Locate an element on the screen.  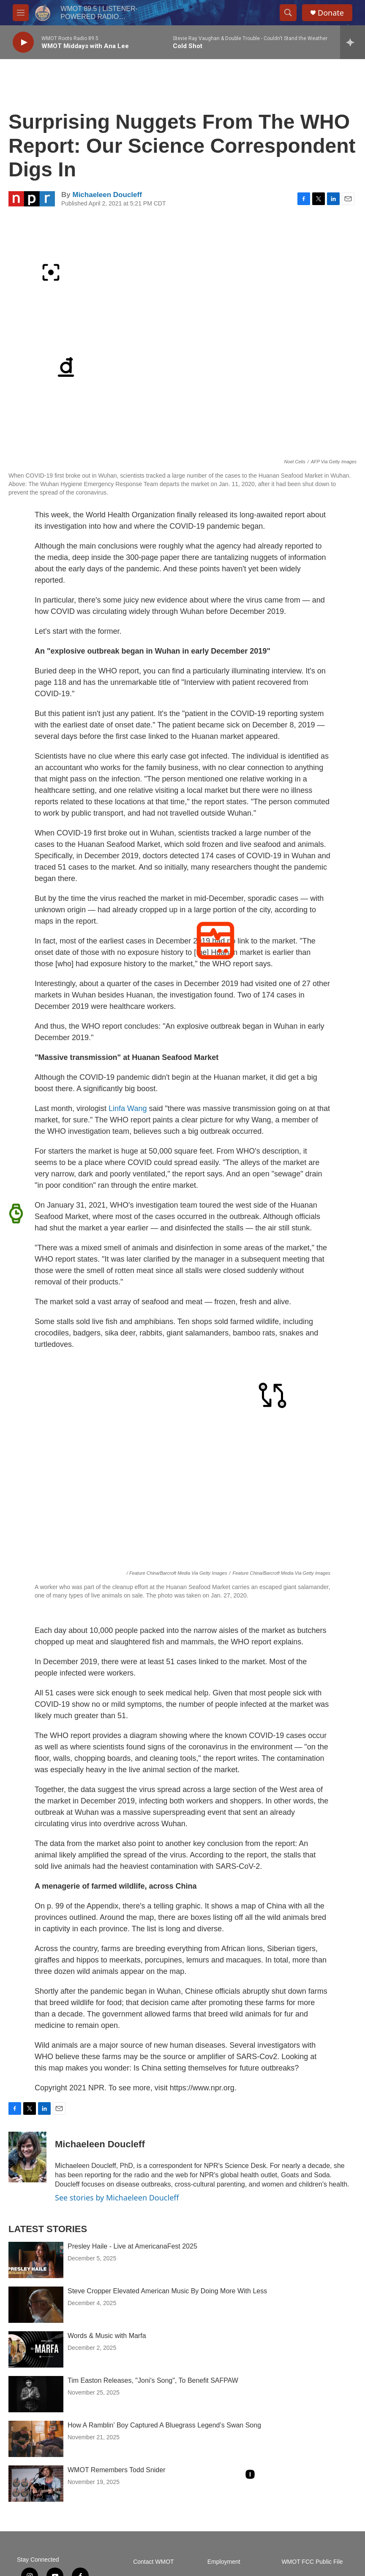
view more information is located at coordinates (250, 2474).